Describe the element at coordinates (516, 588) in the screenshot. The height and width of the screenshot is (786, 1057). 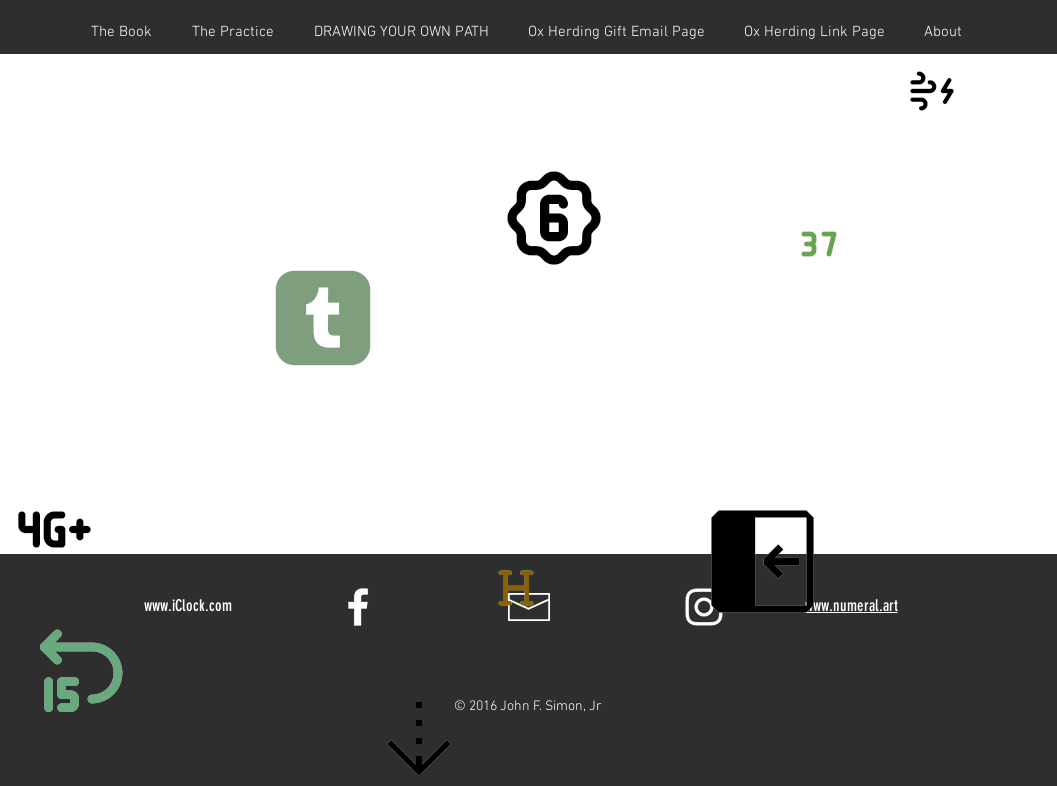
I see `apply heading format to selected text` at that location.